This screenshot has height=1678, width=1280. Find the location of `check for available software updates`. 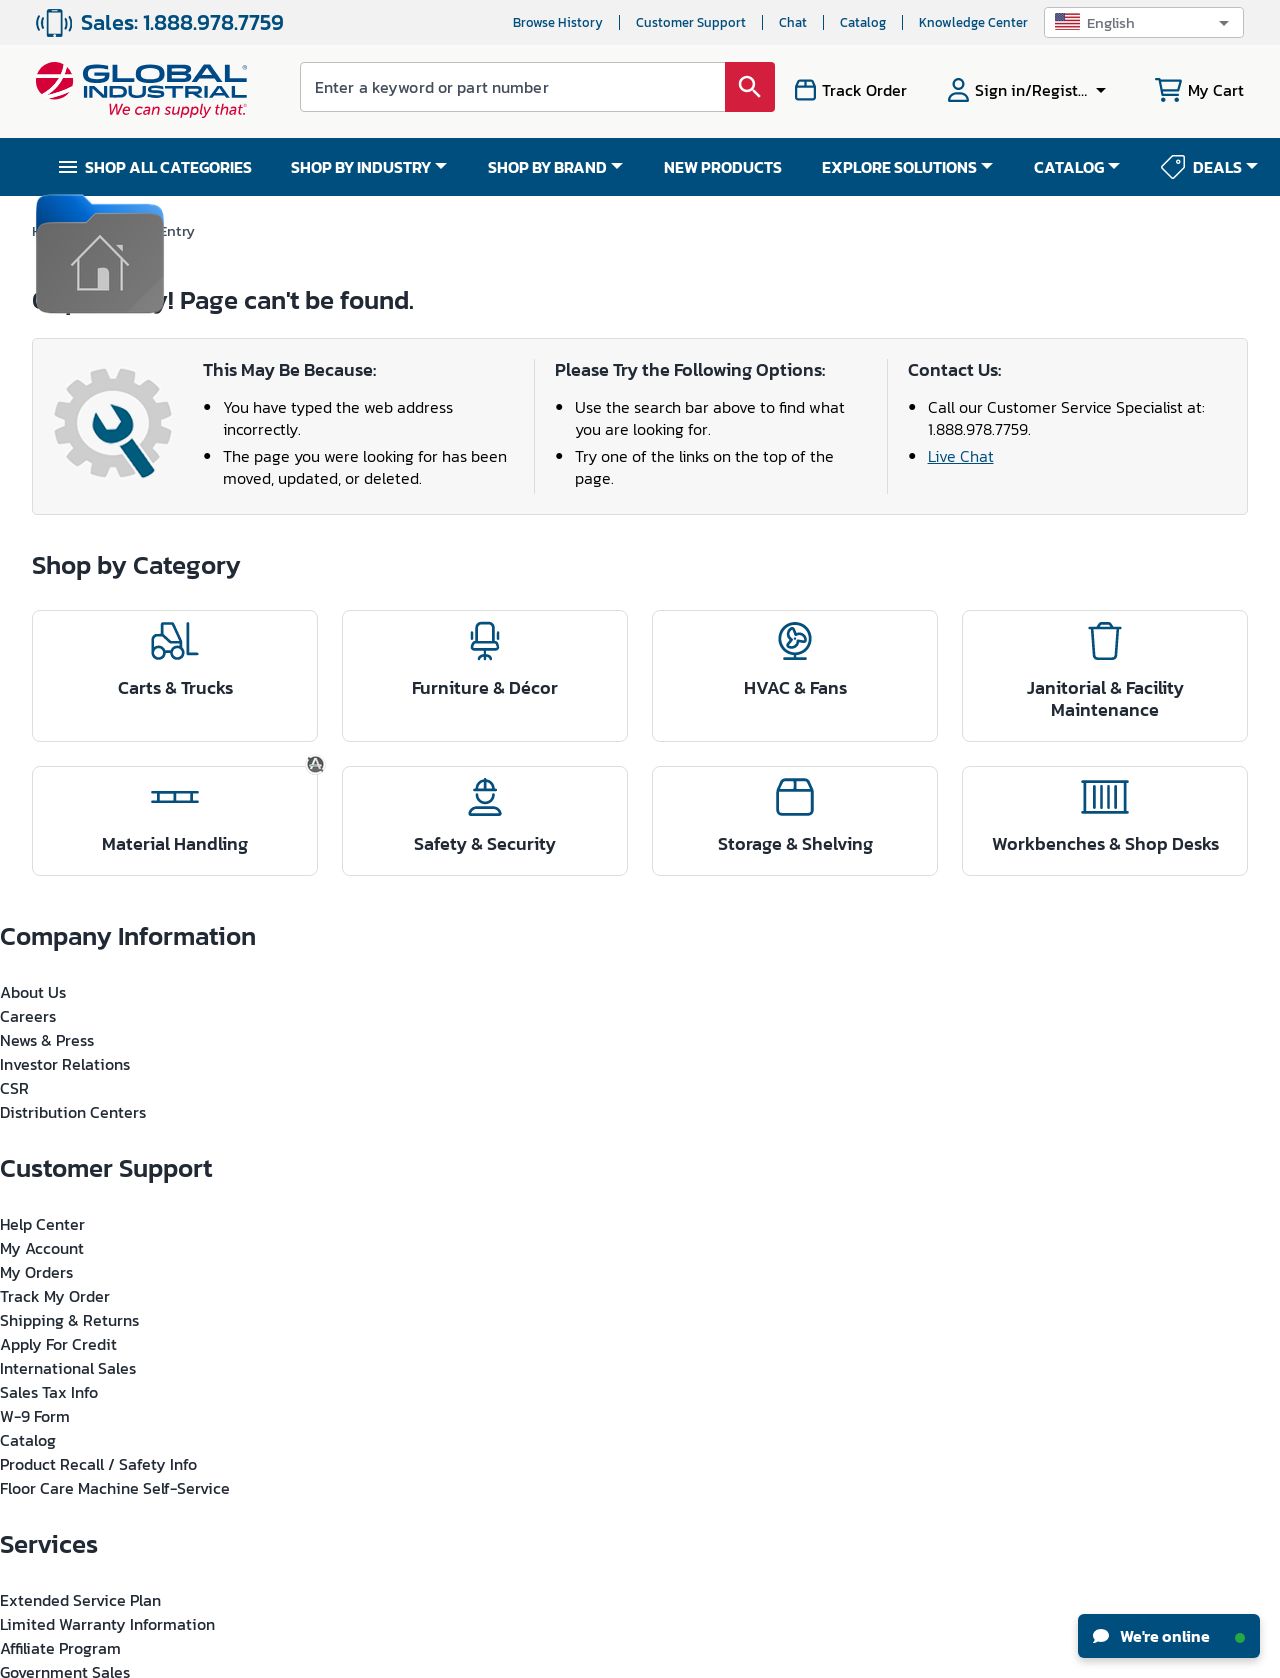

check for available software updates is located at coordinates (315, 764).